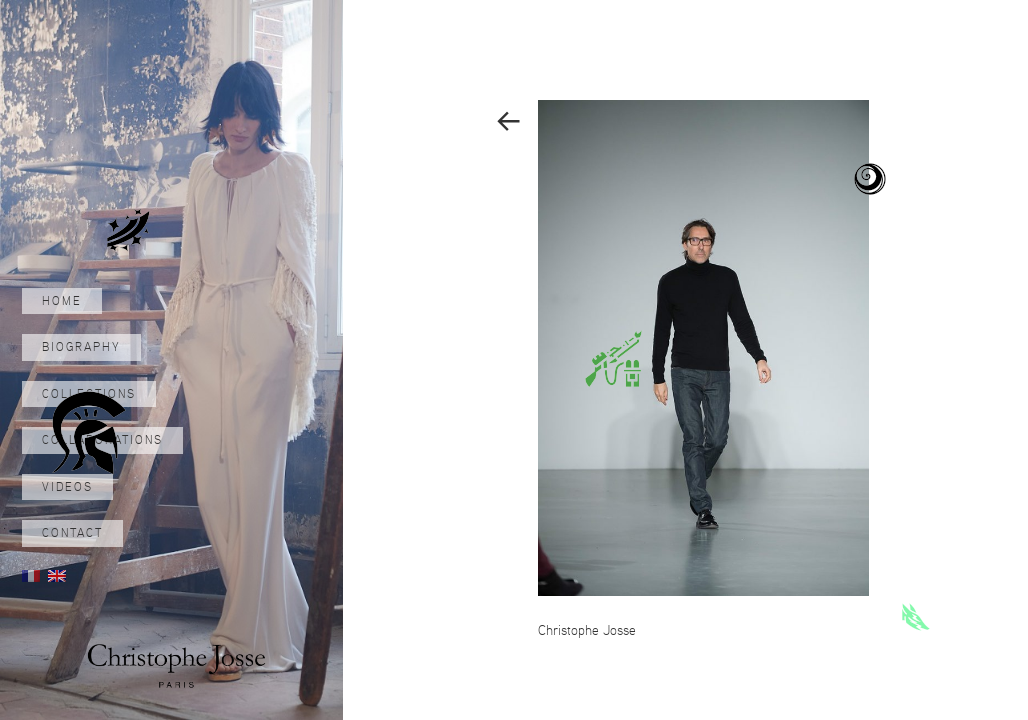 This screenshot has width=1028, height=720. Describe the element at coordinates (128, 230) in the screenshot. I see `equip or select a magical sword weapon` at that location.